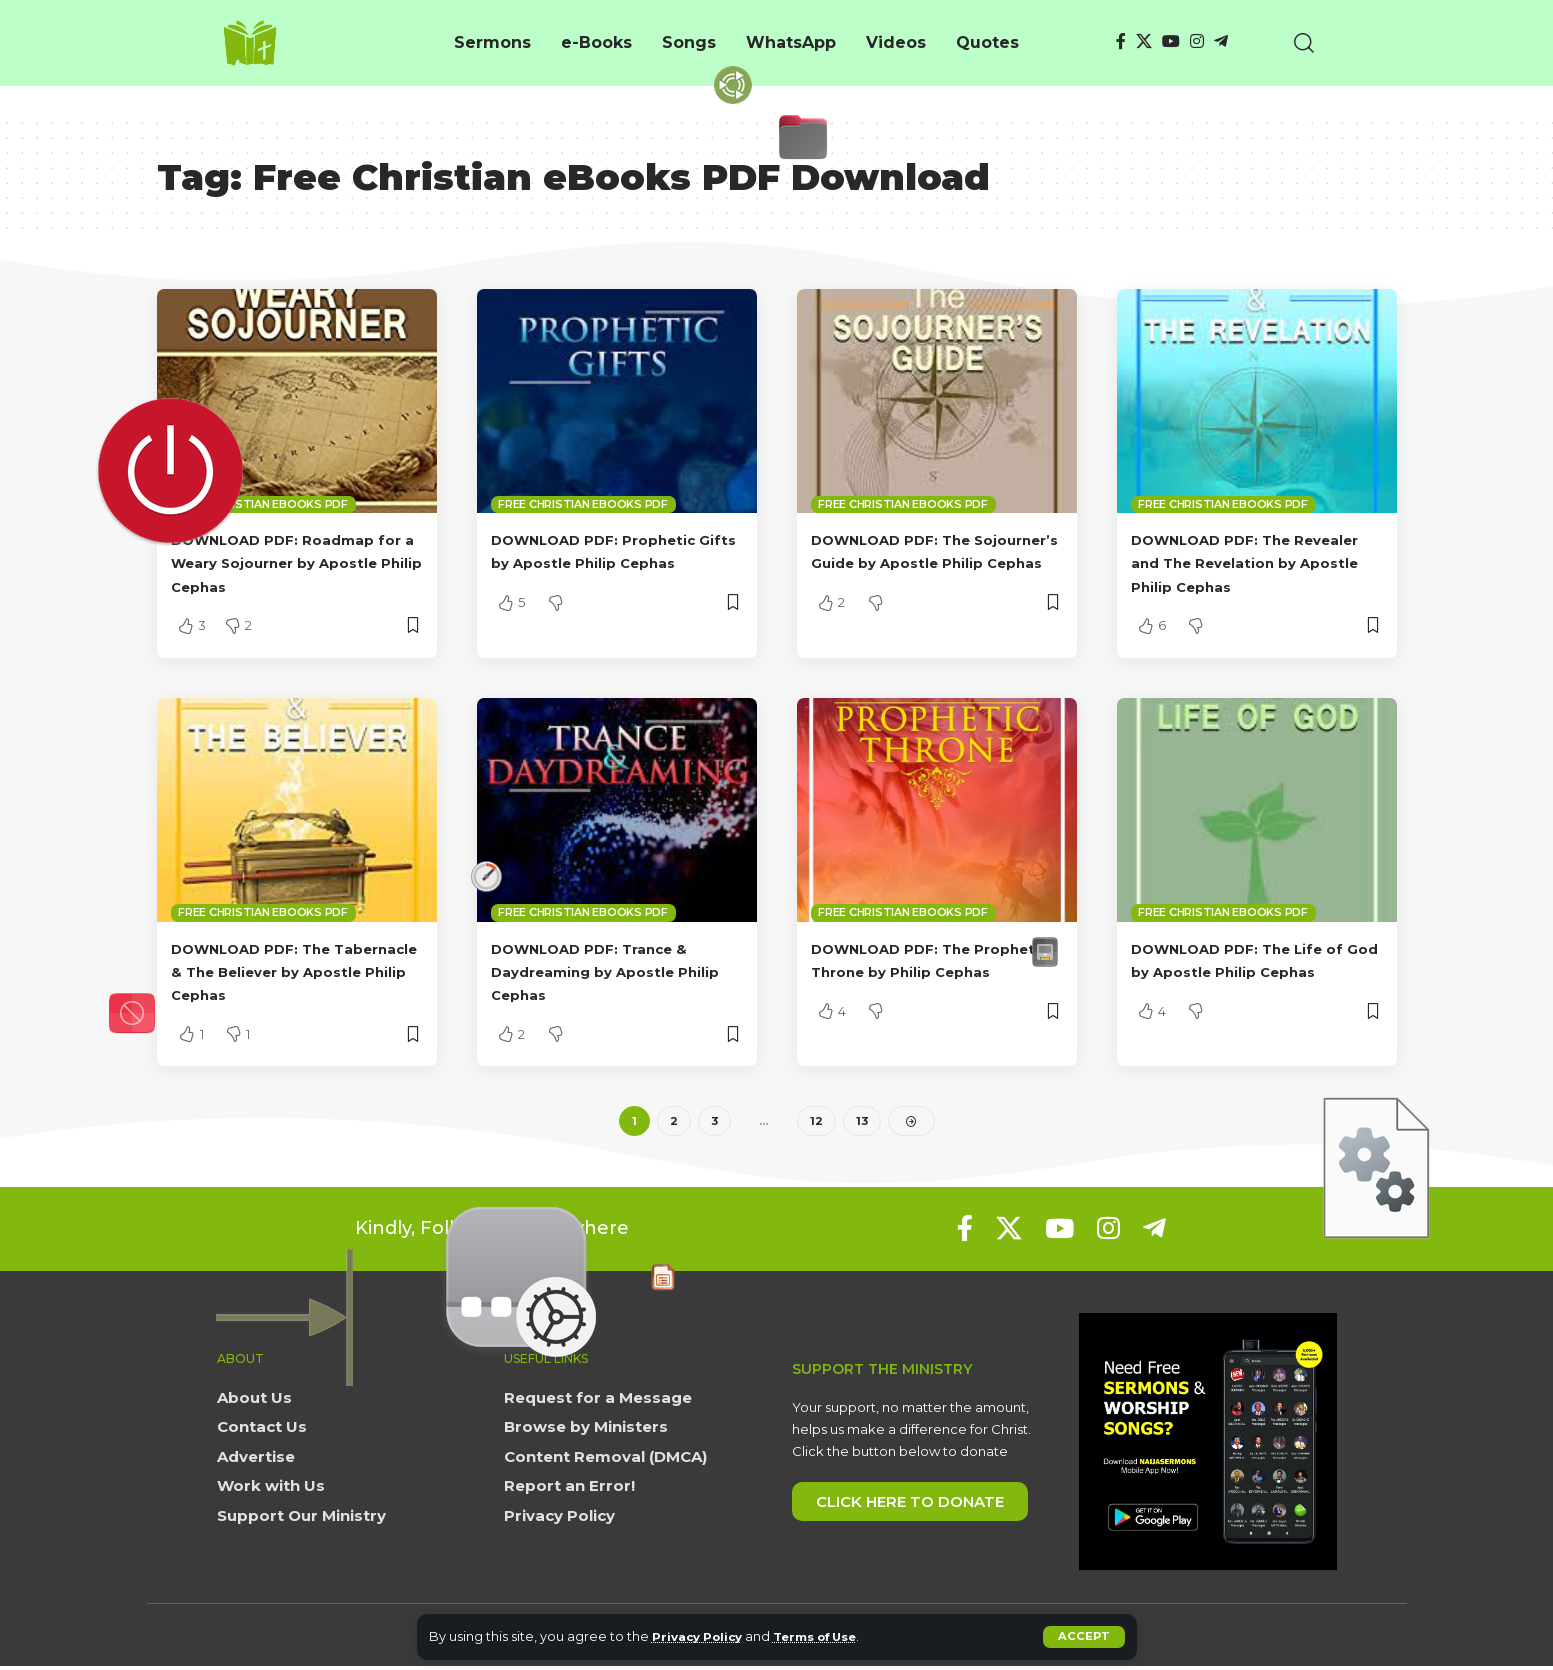 The image size is (1553, 1670). Describe the element at coordinates (663, 1277) in the screenshot. I see `libreoffice impress presentation file` at that location.